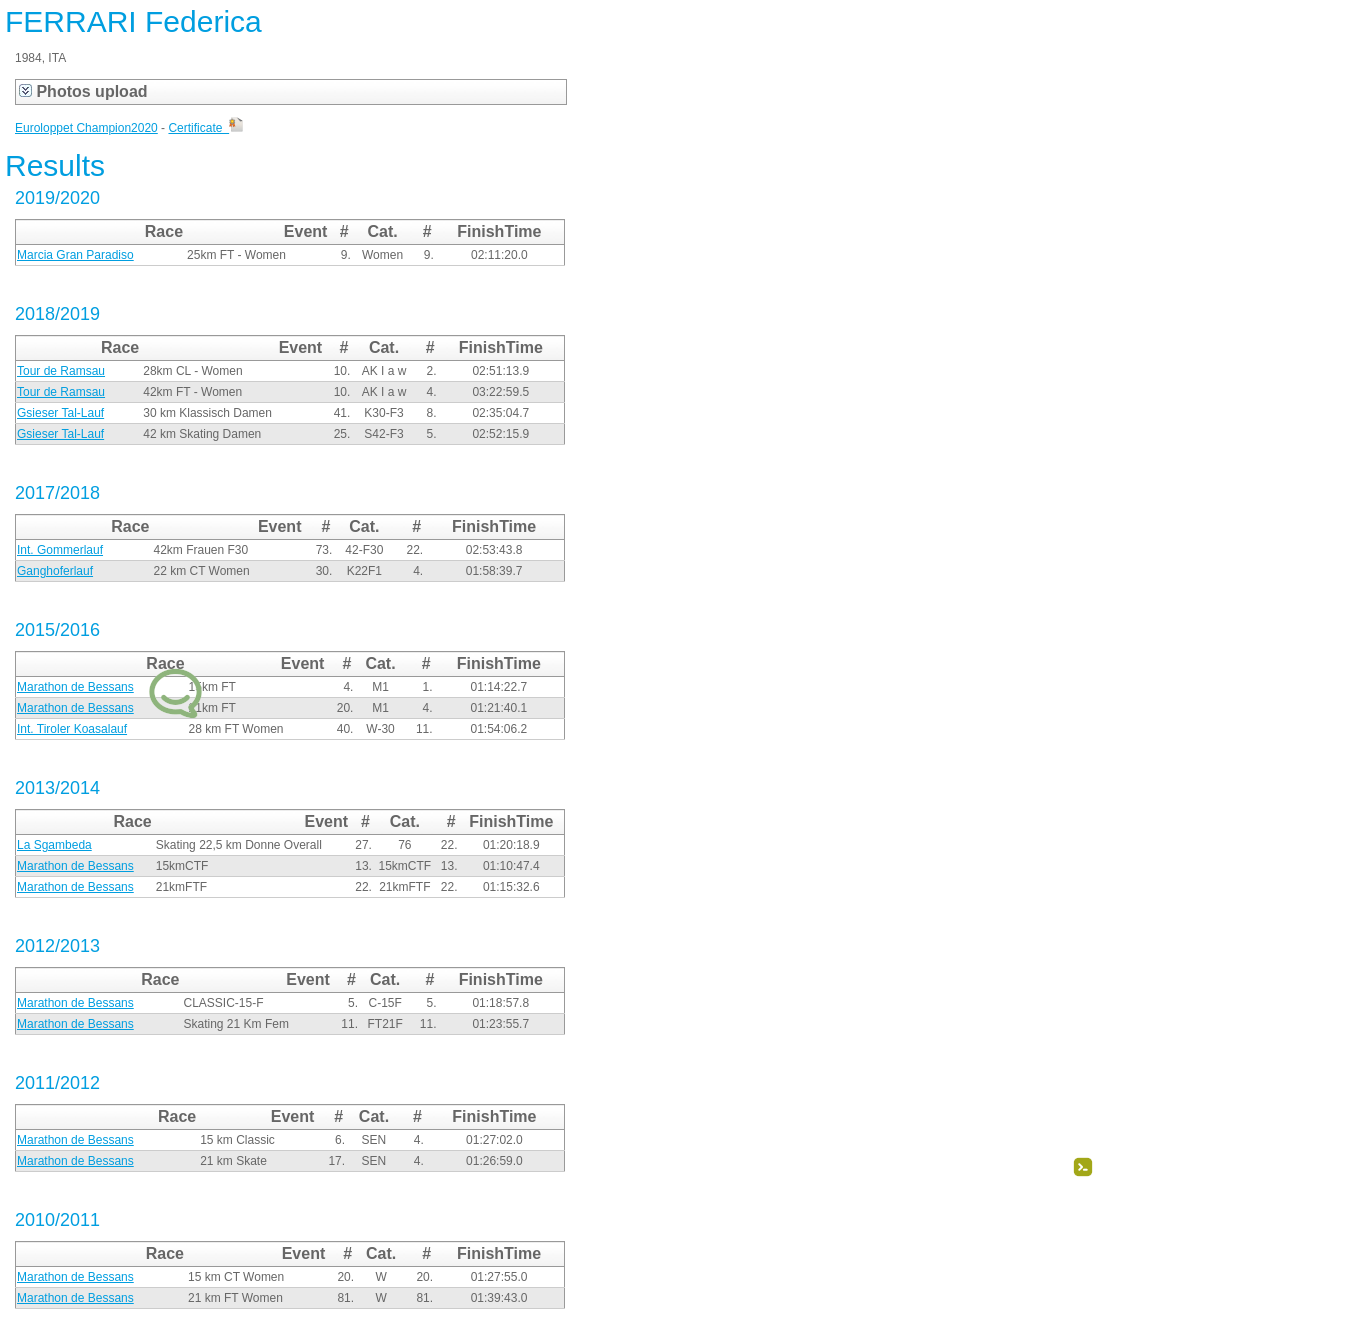  Describe the element at coordinates (175, 693) in the screenshot. I see `open HipChat messaging app` at that location.